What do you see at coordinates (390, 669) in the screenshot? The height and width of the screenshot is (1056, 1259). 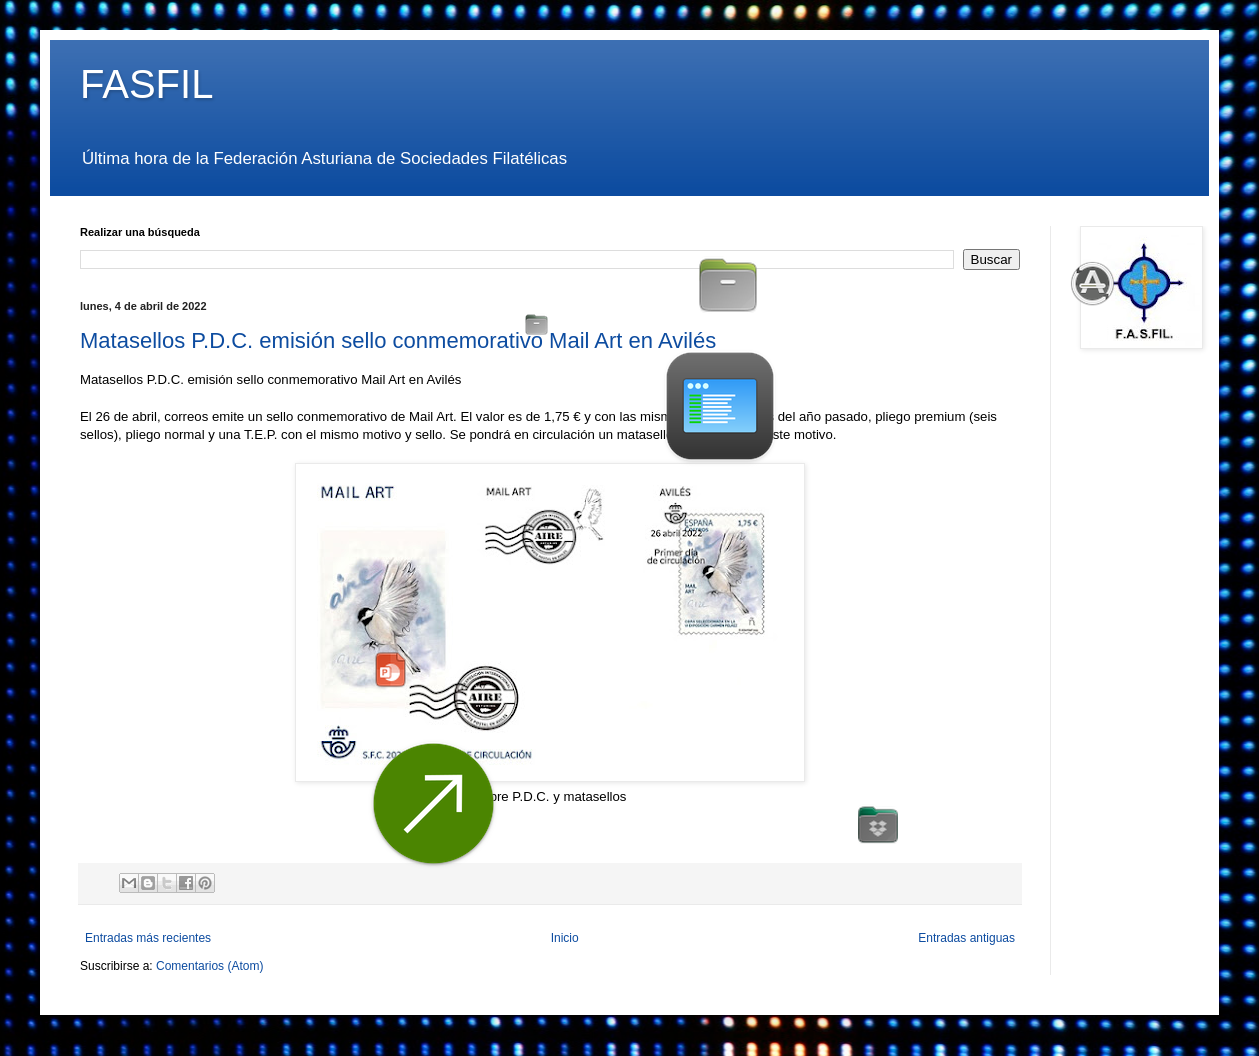 I see `a powerpoint presentation file` at bounding box center [390, 669].